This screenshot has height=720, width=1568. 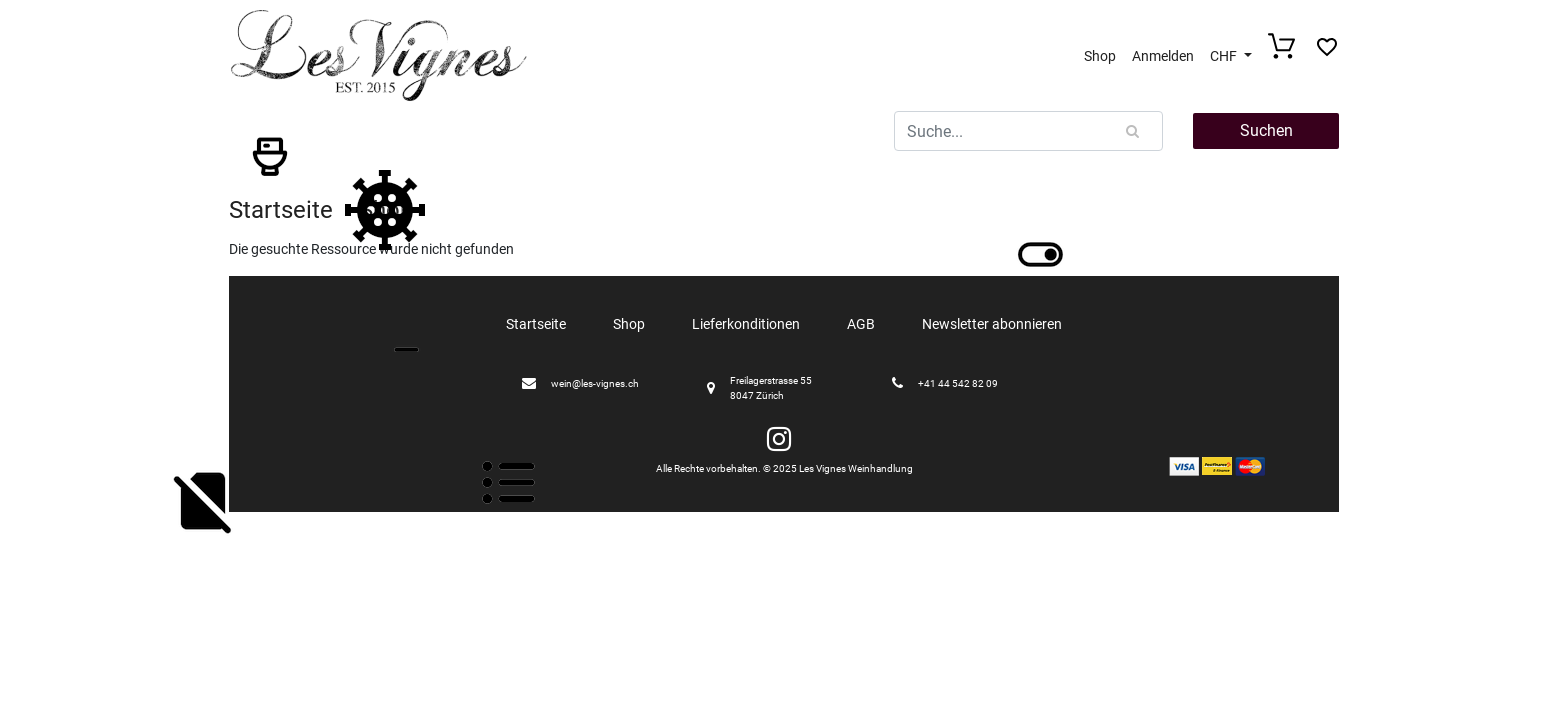 What do you see at coordinates (1040, 254) in the screenshot?
I see `toggle switch in the on/enabled state` at bounding box center [1040, 254].